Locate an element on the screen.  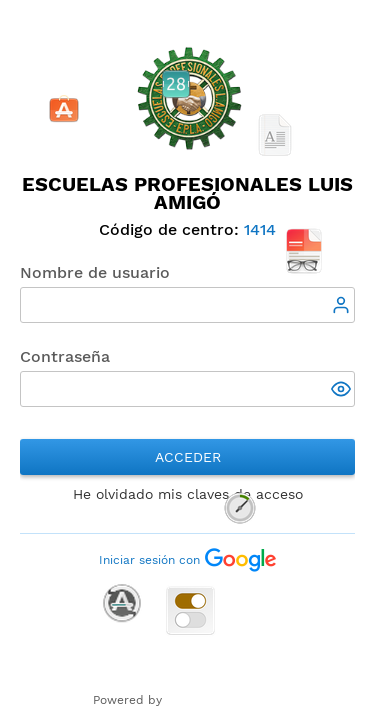
check for and install software updates is located at coordinates (122, 603).